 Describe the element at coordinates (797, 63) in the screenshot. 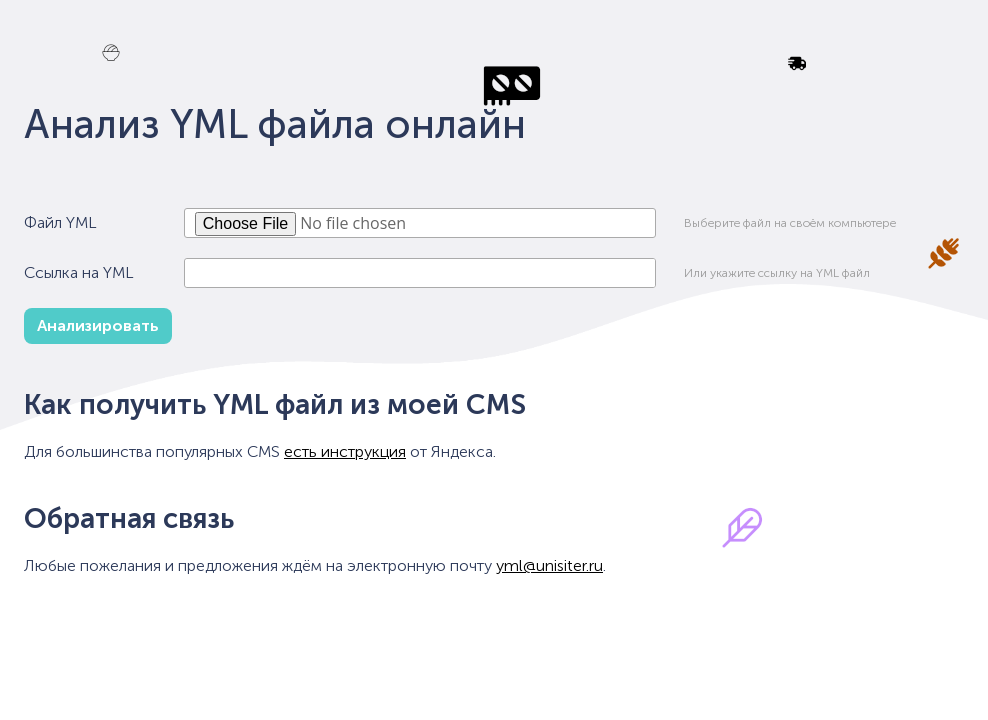

I see `indicates express or fast shipping` at that location.